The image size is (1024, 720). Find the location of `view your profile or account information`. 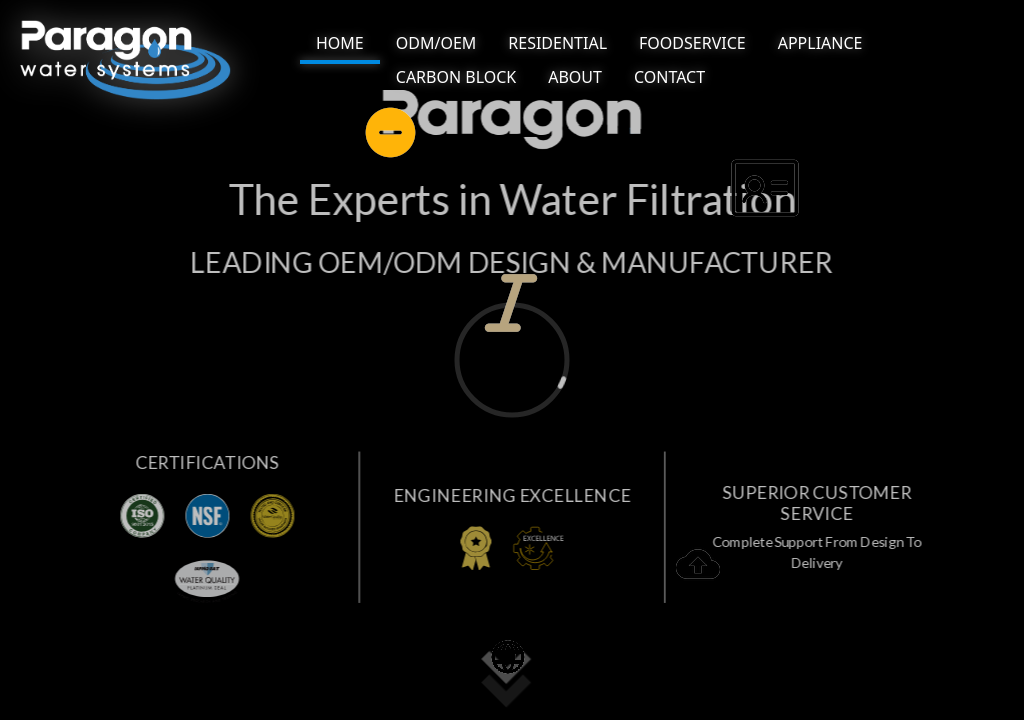

view your profile or account information is located at coordinates (765, 188).